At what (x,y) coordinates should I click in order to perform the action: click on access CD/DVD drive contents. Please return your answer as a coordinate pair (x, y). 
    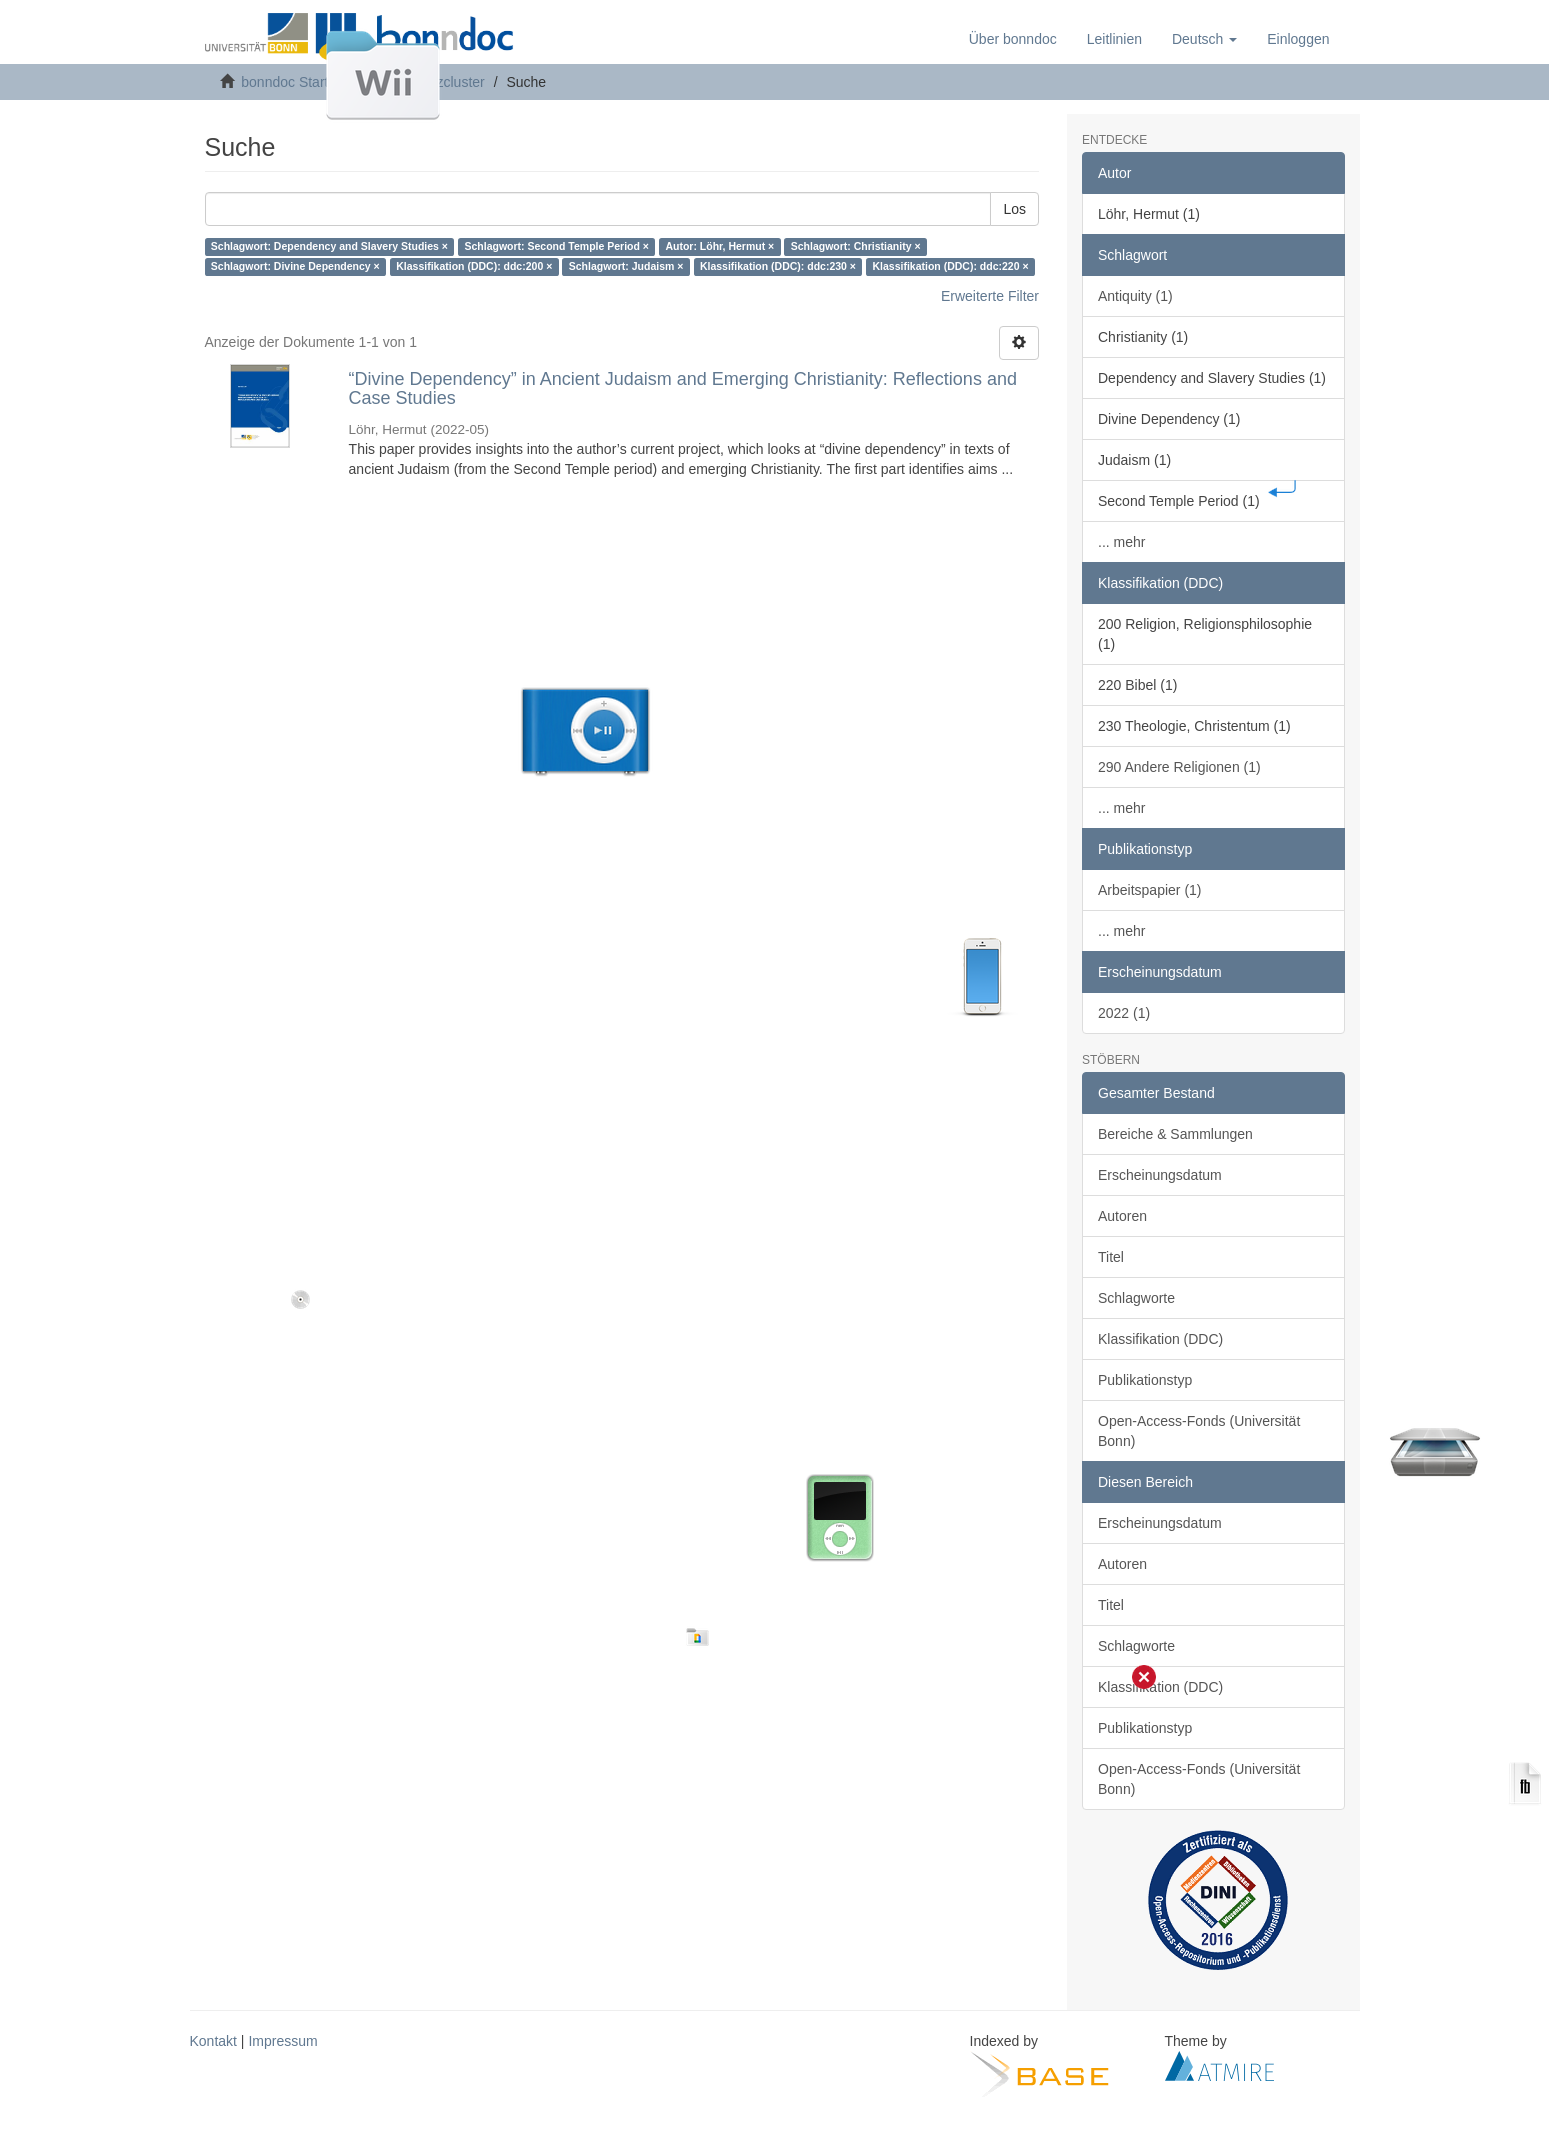
    Looking at the image, I should click on (300, 1299).